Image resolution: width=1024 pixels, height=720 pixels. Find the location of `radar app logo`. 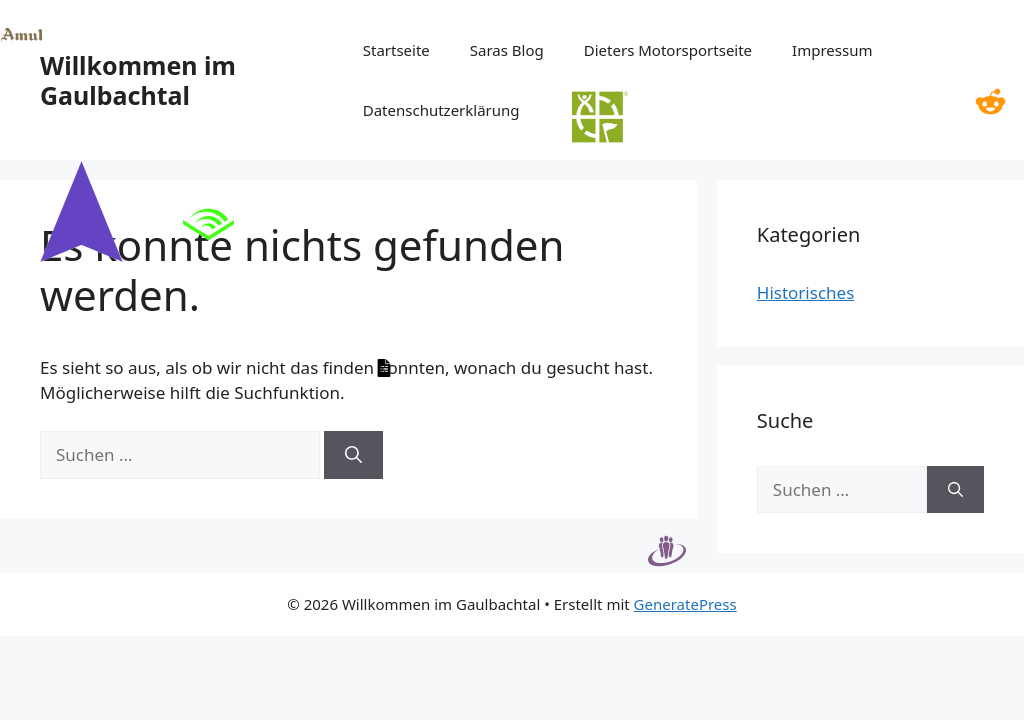

radar app logo is located at coordinates (81, 211).